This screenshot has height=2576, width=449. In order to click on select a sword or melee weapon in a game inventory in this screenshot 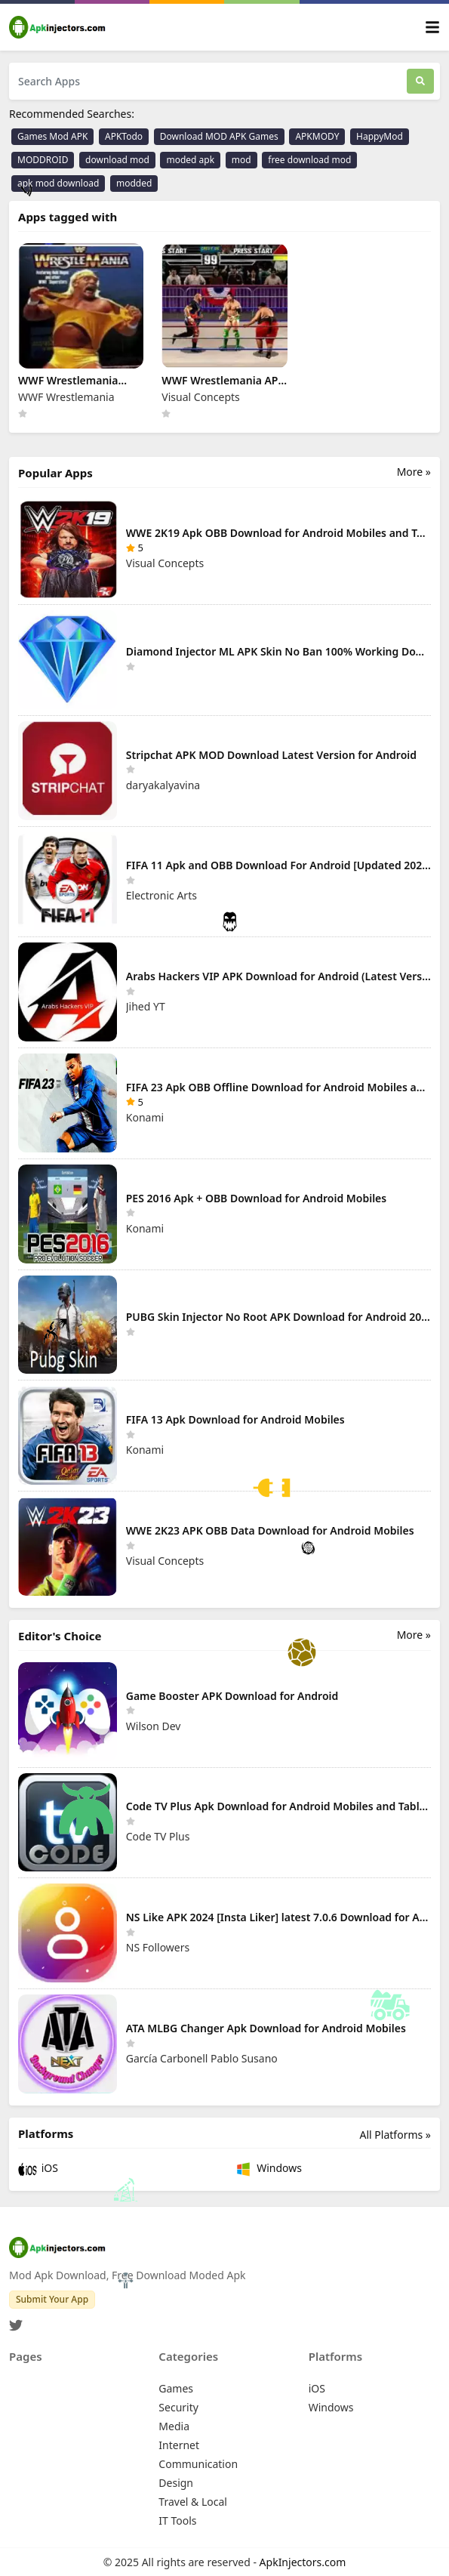, I will do `click(125, 2280)`.